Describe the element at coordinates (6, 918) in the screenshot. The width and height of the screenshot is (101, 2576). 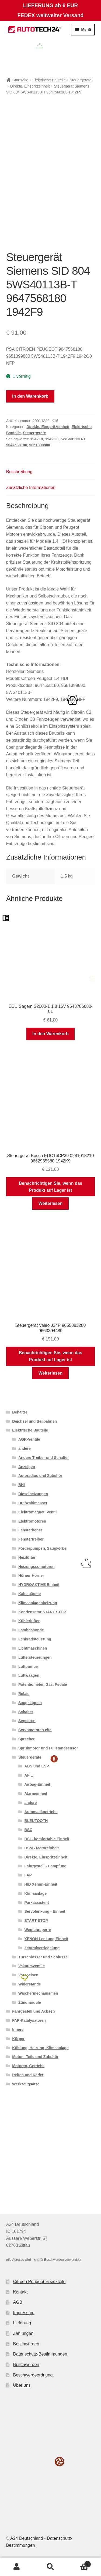
I see `toggle between split-screen or half-view mode` at that location.